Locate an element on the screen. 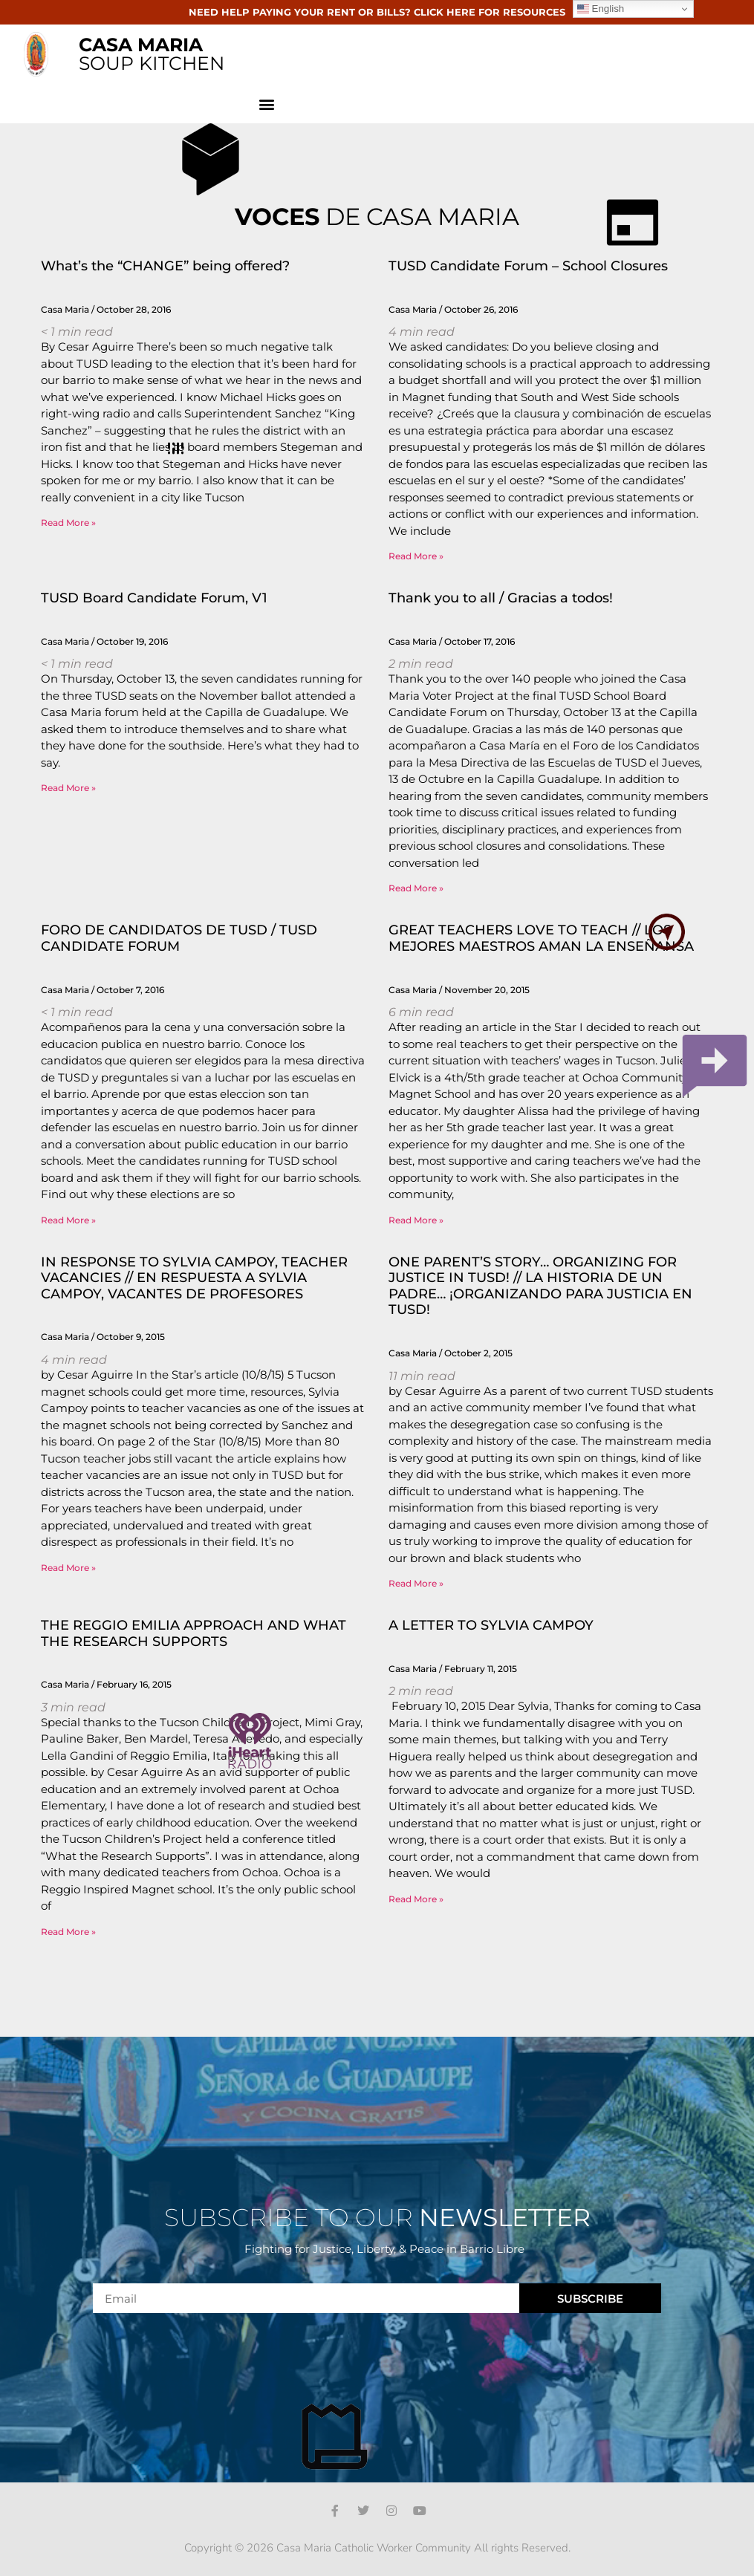 The height and width of the screenshot is (2576, 754). switch to calendar view is located at coordinates (632, 222).